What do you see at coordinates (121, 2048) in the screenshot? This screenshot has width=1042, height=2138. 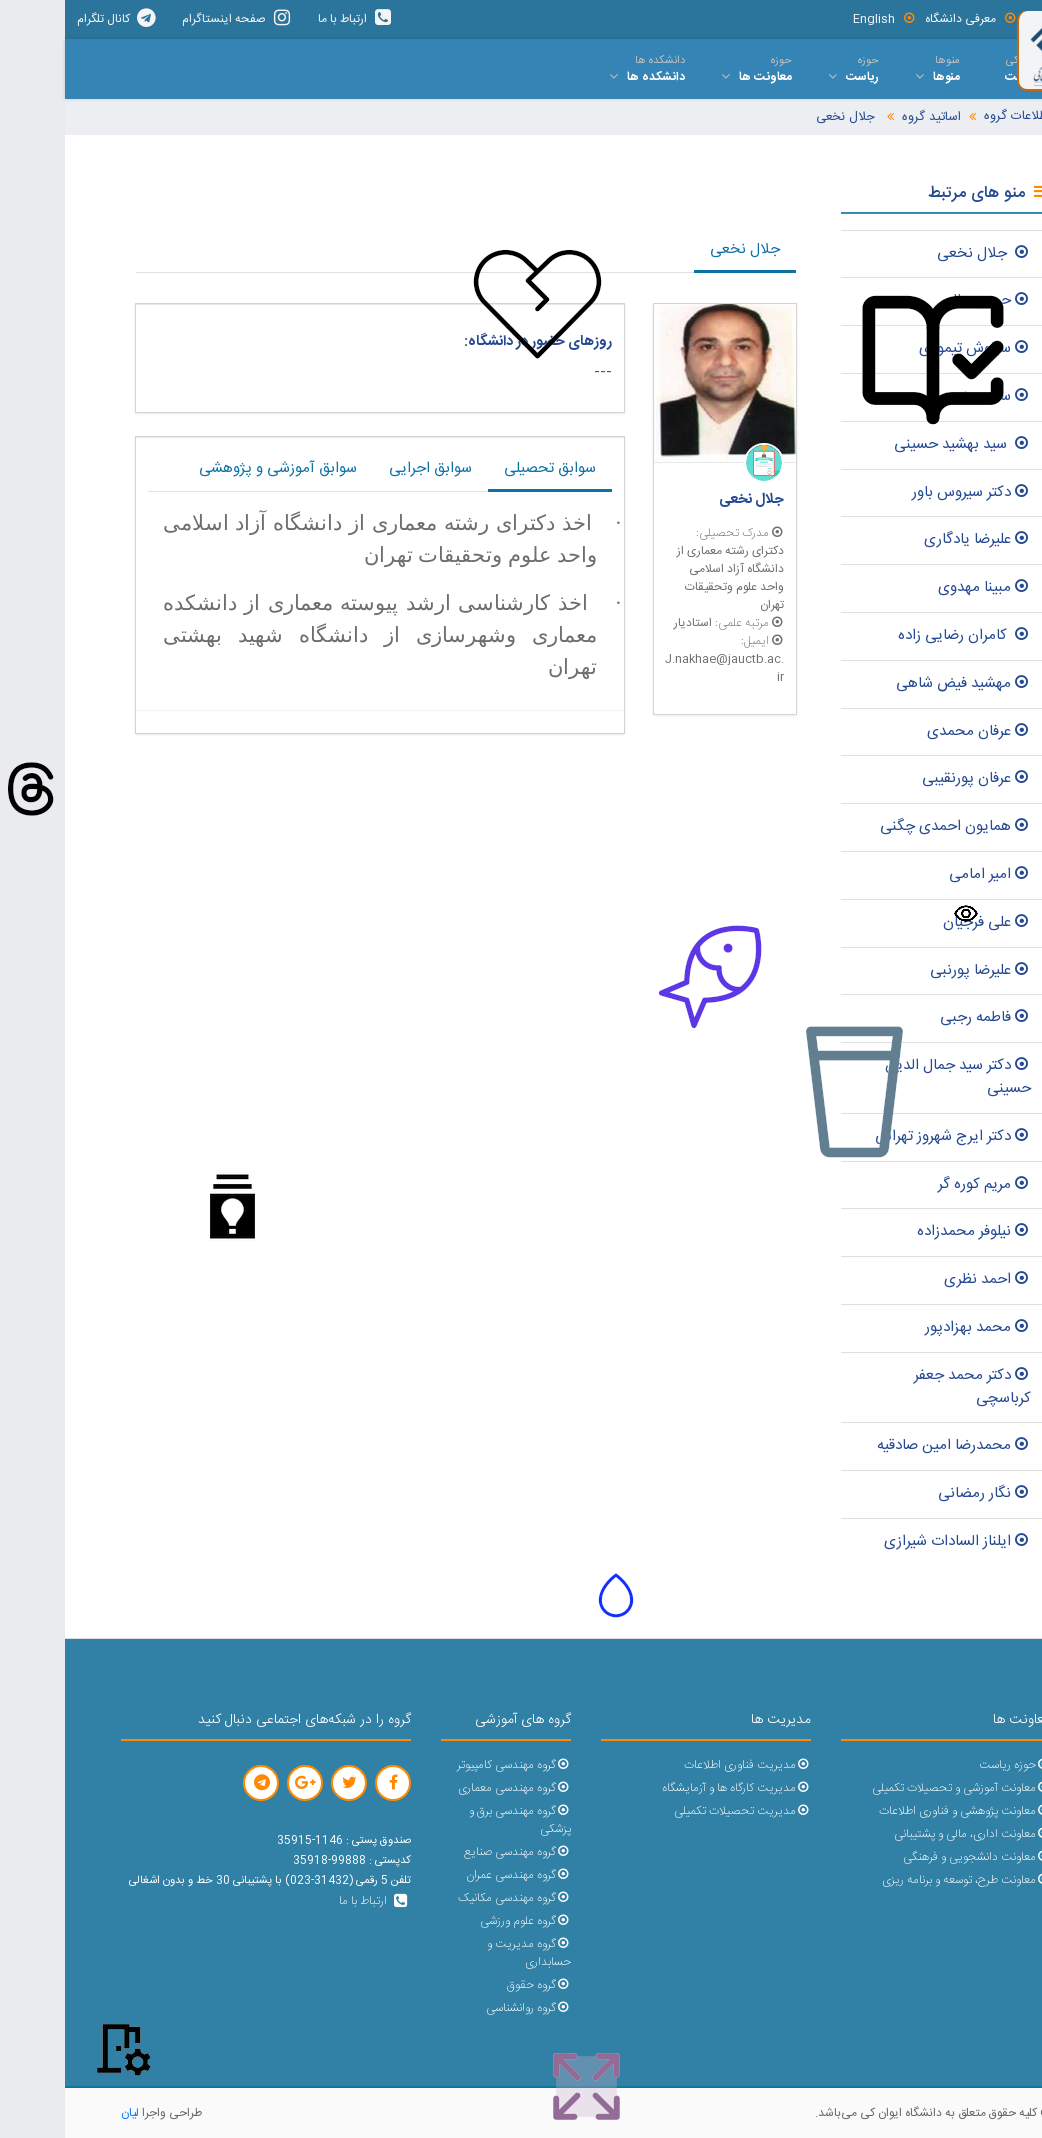 I see `adjust room or space settings` at bounding box center [121, 2048].